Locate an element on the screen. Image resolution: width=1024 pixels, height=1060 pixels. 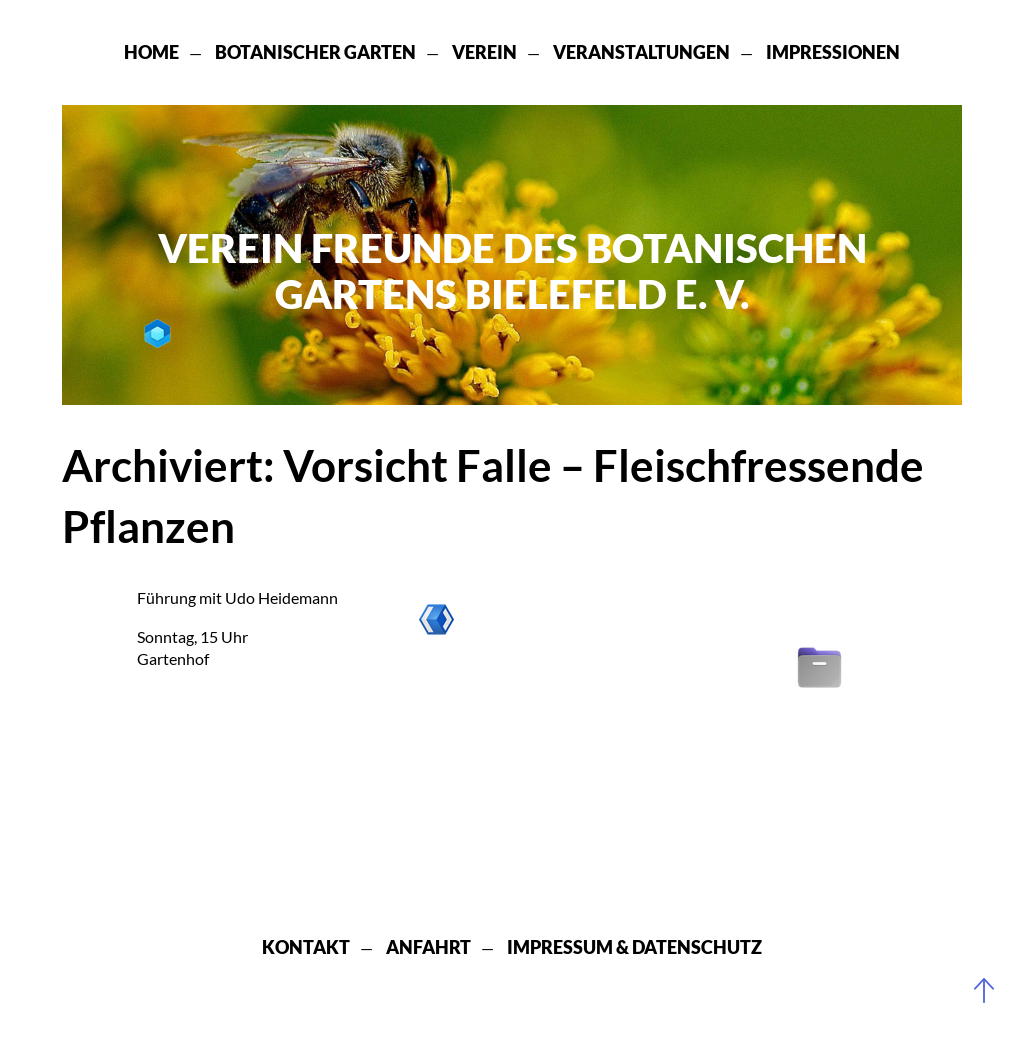
open assist2 application is located at coordinates (157, 333).